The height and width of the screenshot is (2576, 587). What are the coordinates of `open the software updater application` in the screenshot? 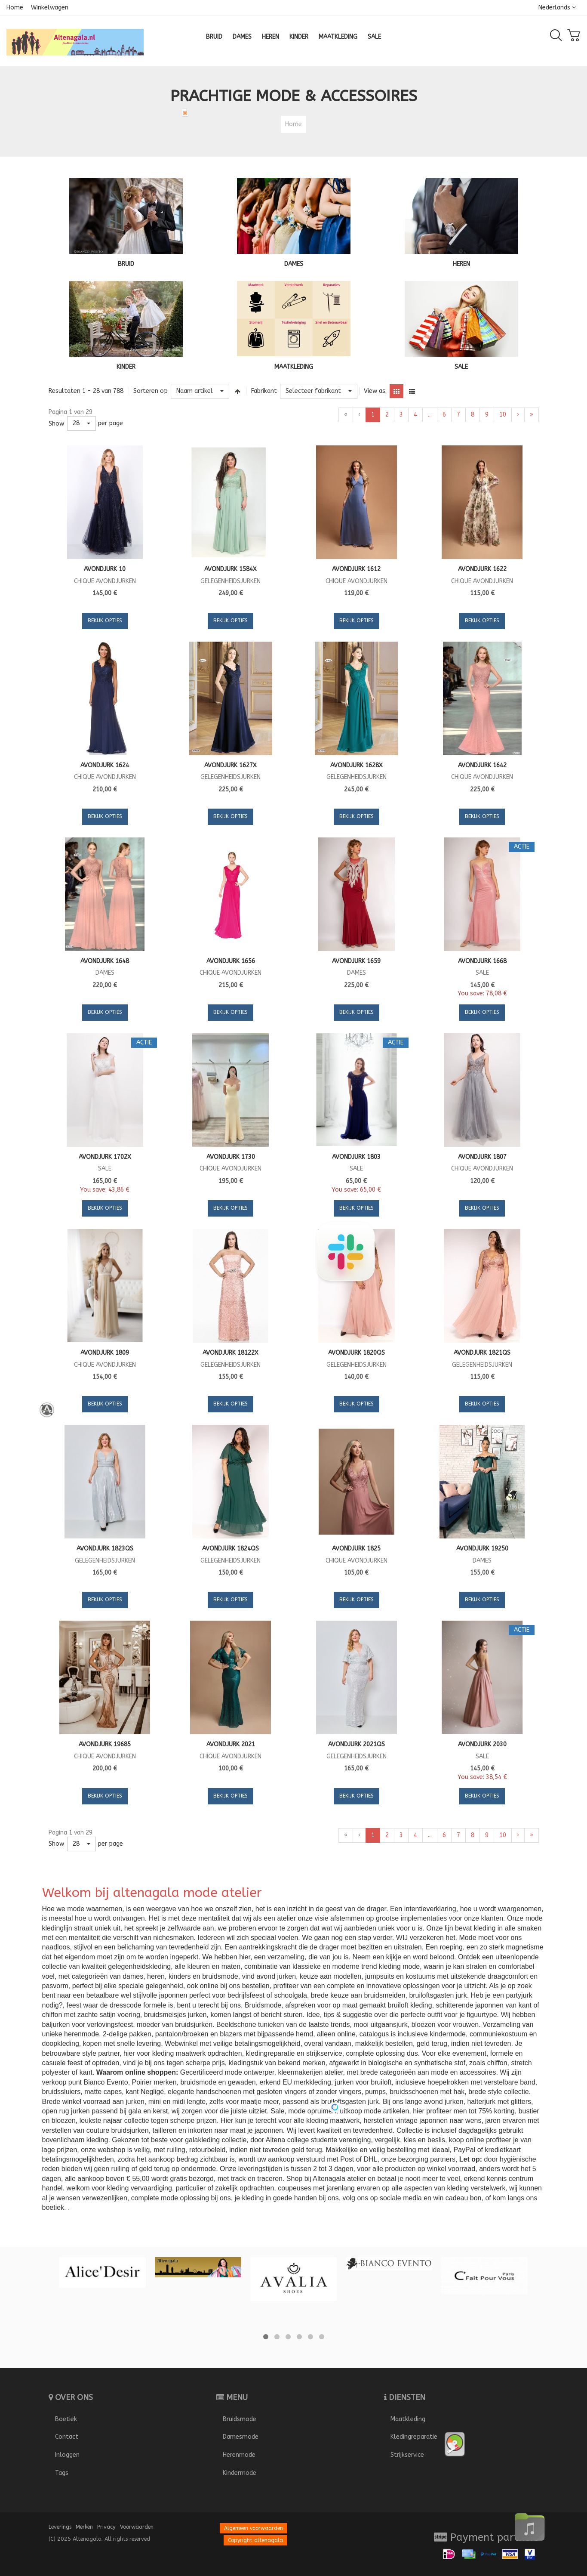 It's located at (47, 1410).